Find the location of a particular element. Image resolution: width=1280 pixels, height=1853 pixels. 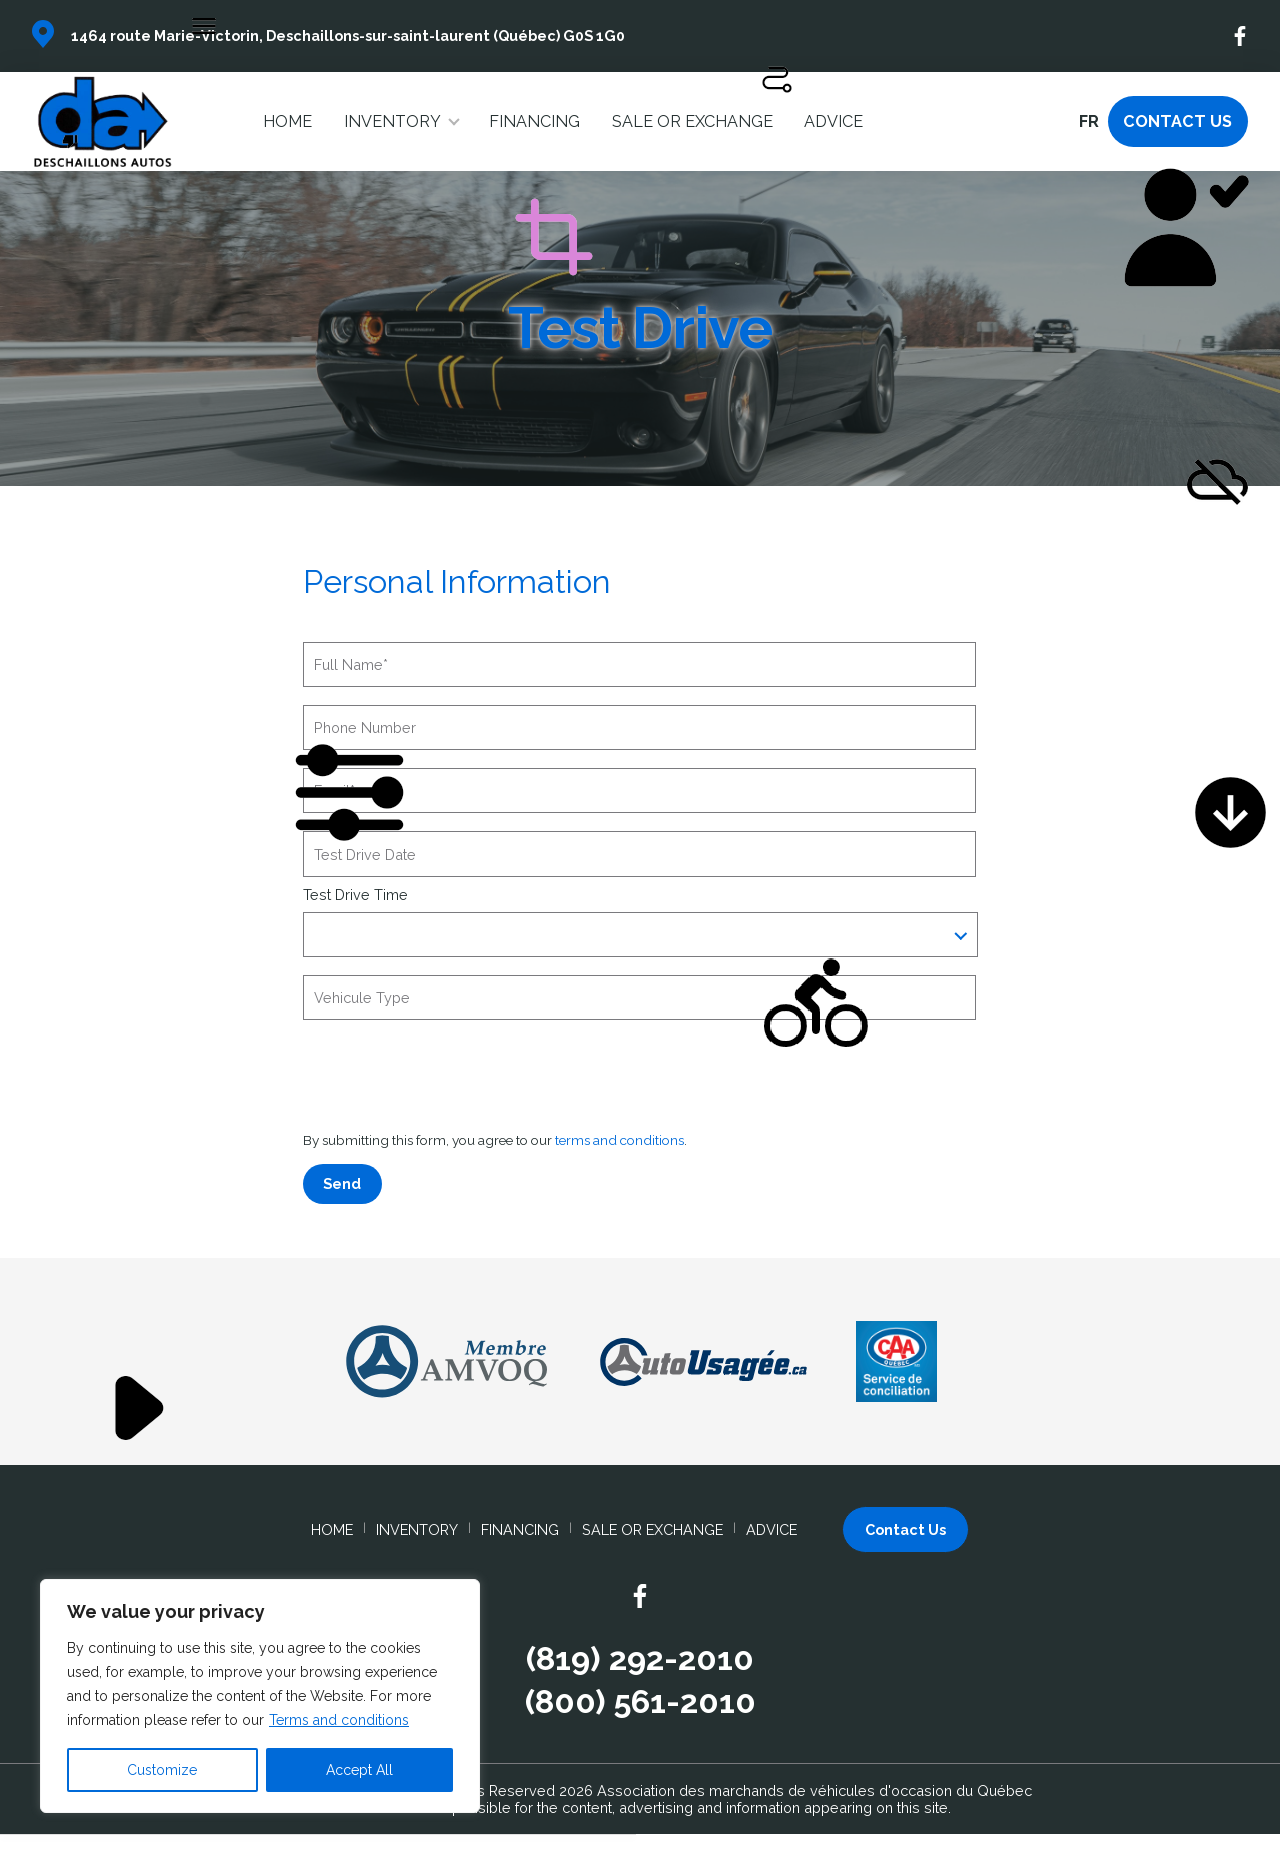

get cycling directions is located at coordinates (816, 1004).